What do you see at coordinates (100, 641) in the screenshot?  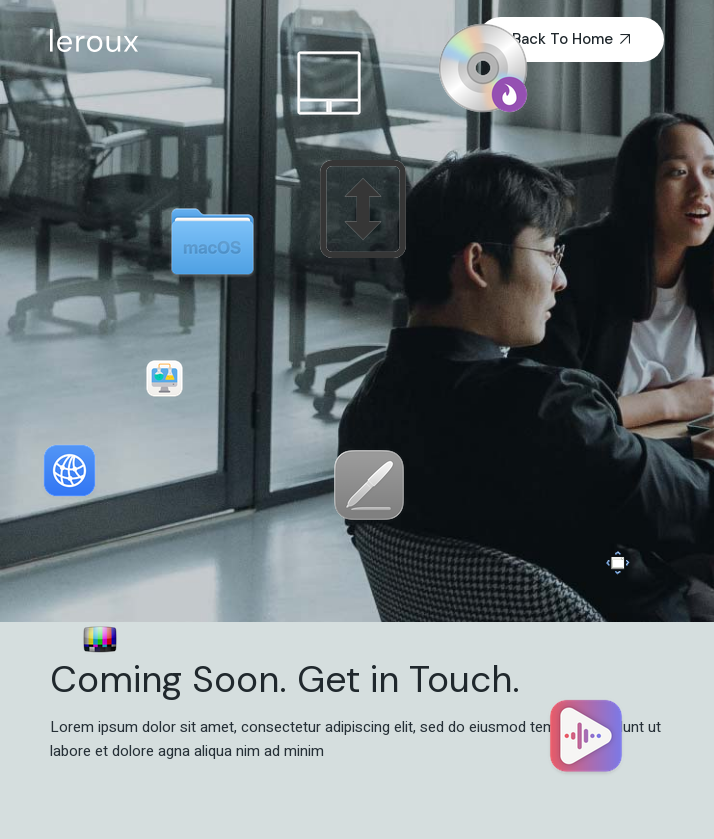 I see `indicates media library is being generated or indexed` at bounding box center [100, 641].